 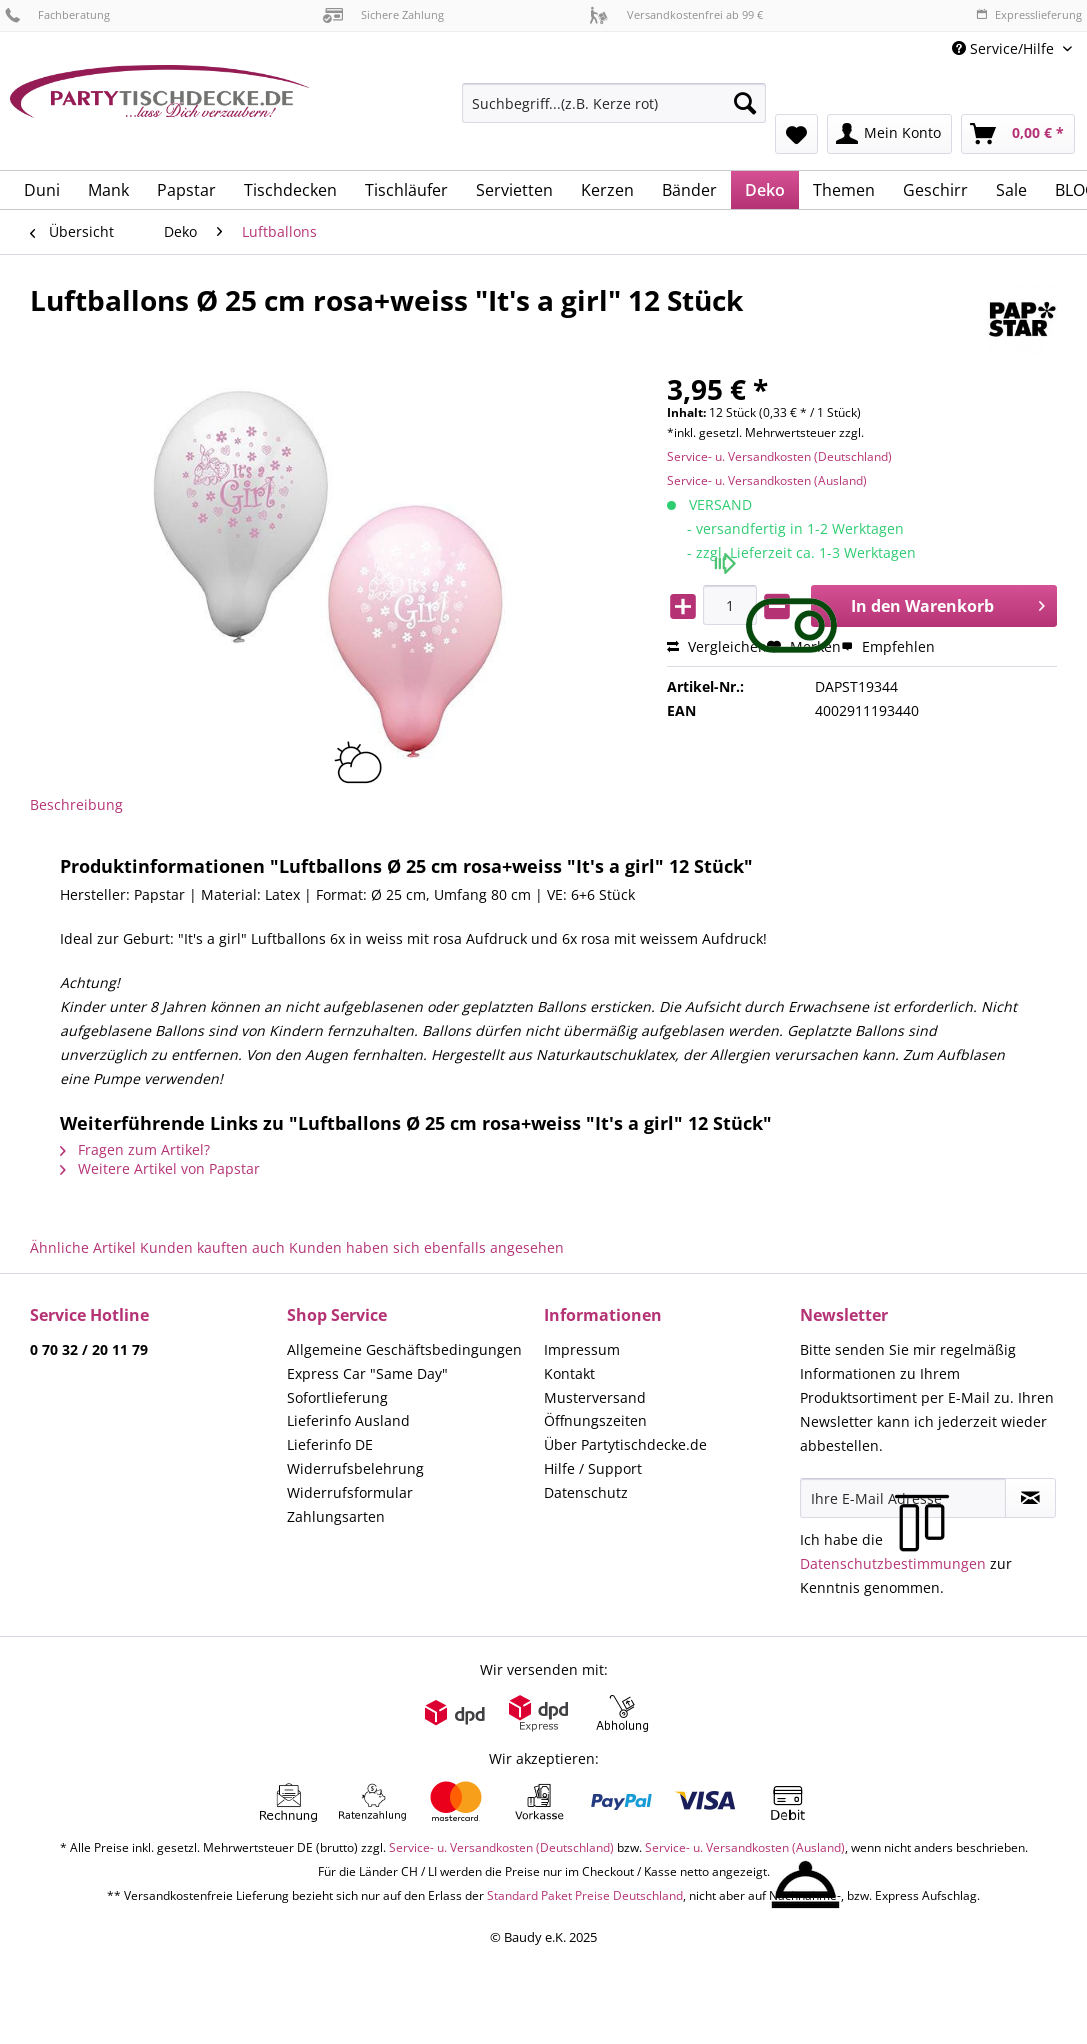 I want to click on align selected elements to the top, so click(x=922, y=1522).